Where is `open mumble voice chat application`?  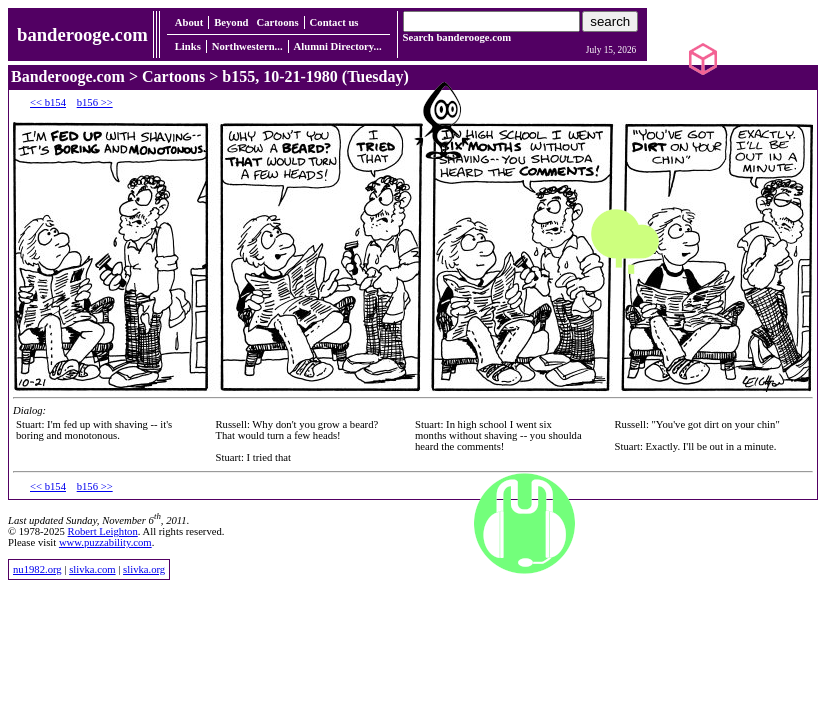
open mumble voice chat application is located at coordinates (524, 523).